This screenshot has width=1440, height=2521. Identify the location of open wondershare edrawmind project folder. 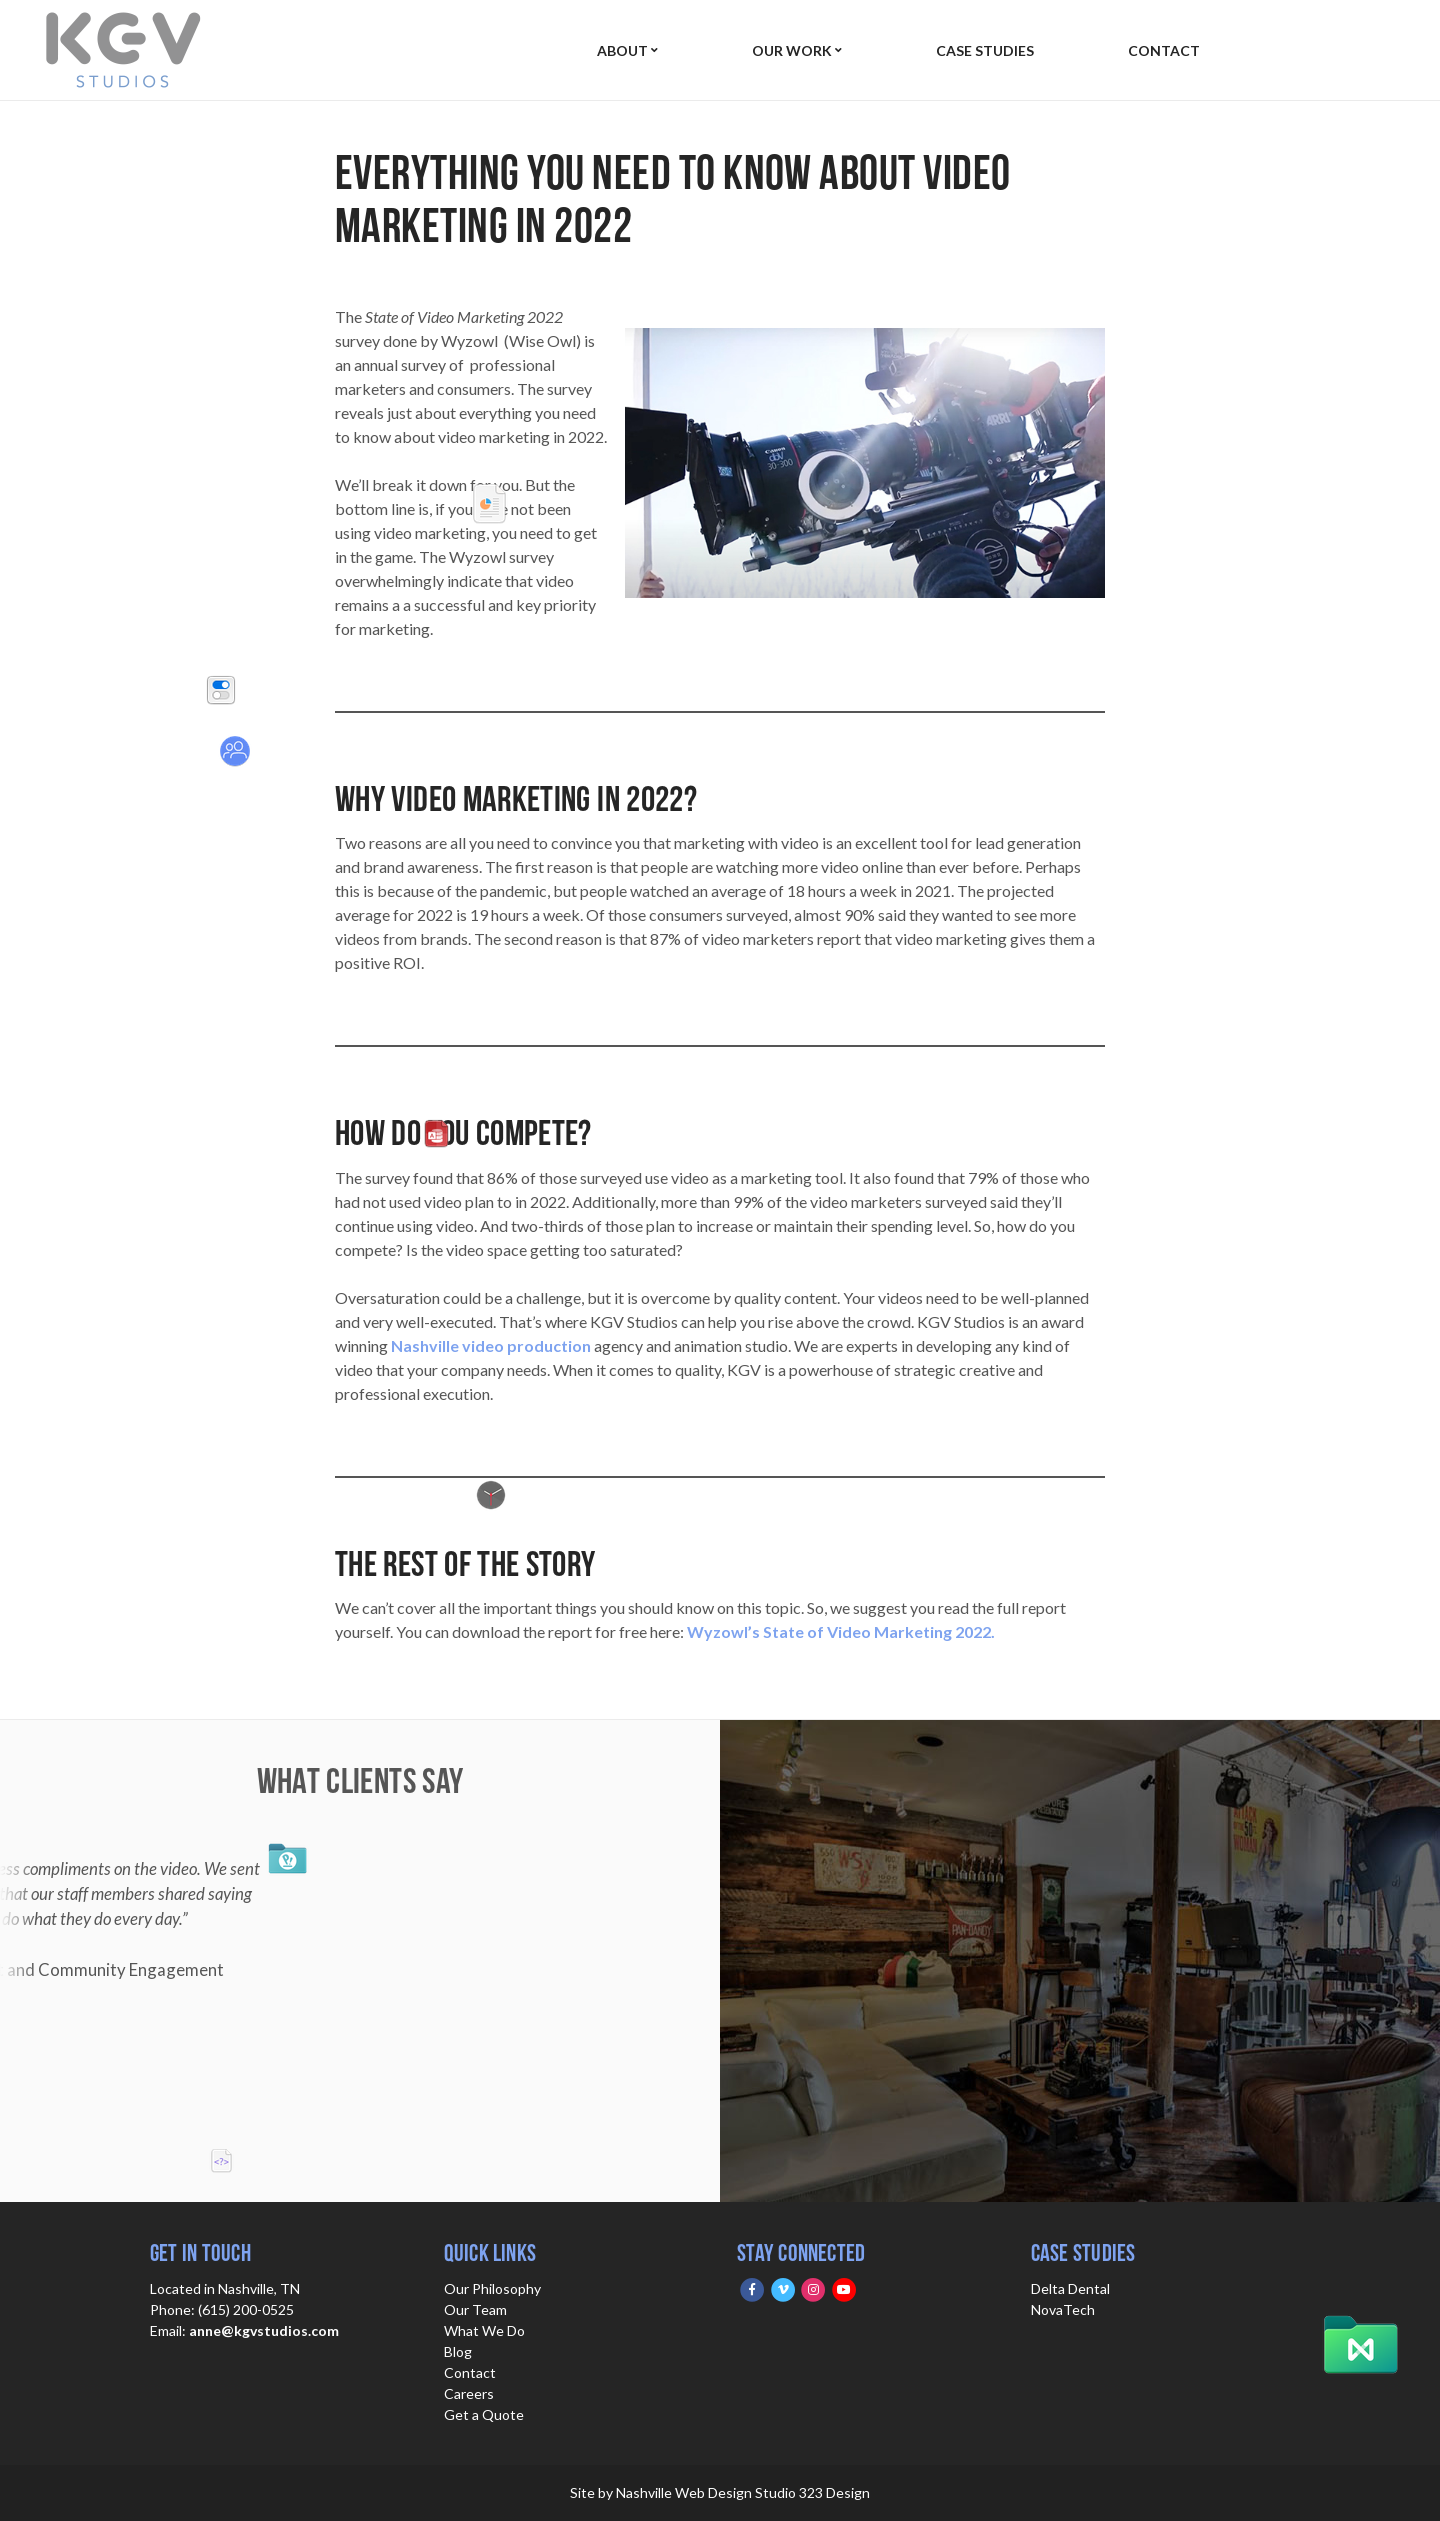
(1360, 2346).